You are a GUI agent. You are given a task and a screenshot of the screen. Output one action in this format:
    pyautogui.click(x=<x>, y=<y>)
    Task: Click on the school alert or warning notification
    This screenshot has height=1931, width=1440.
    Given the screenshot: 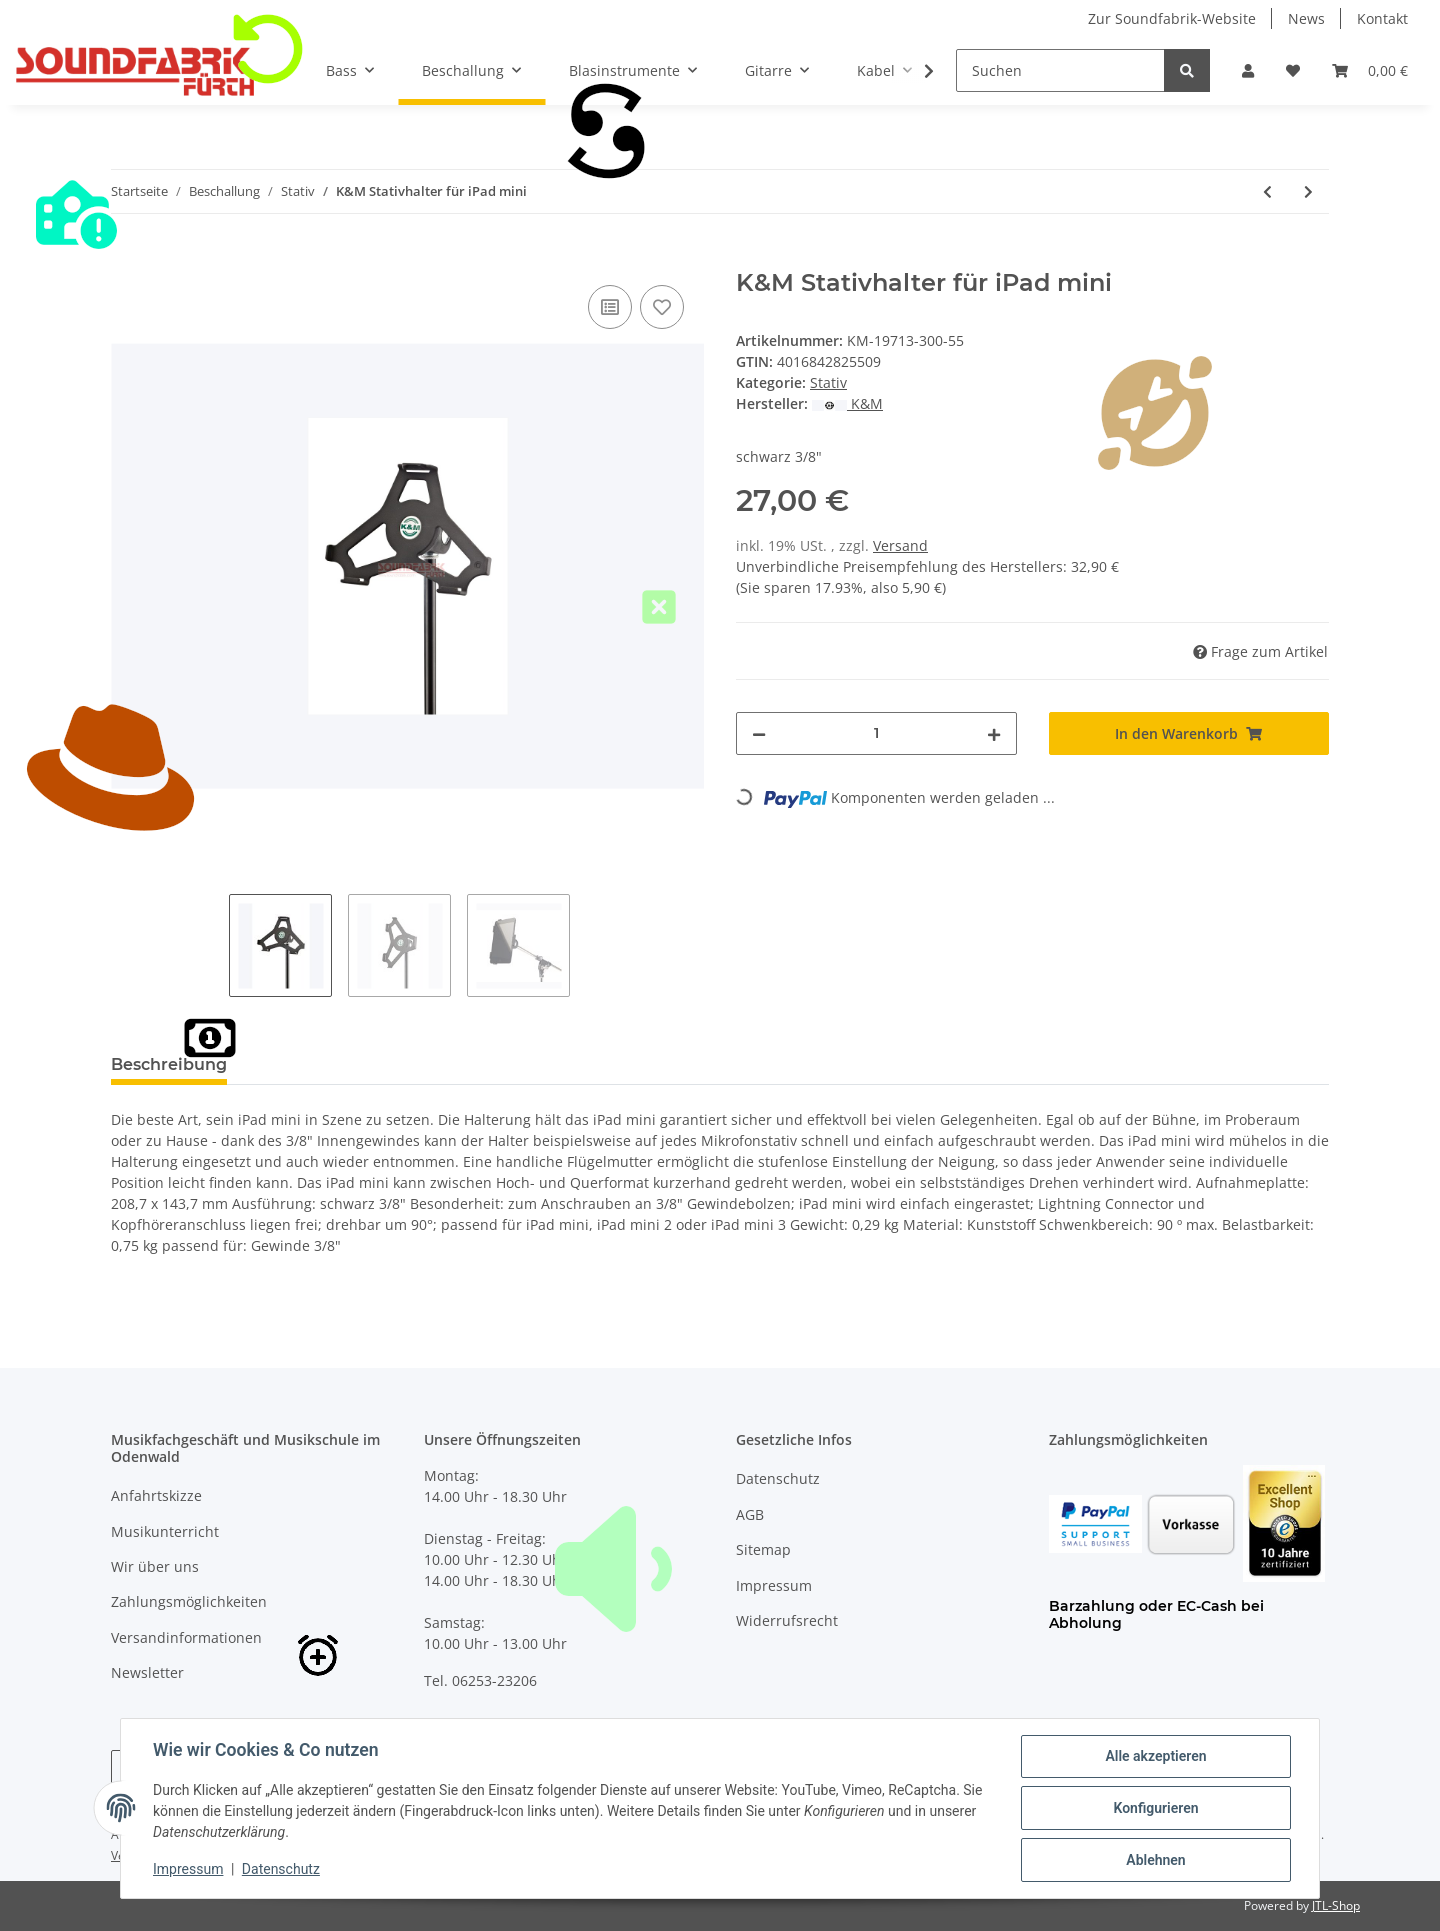 What is the action you would take?
    pyautogui.click(x=76, y=212)
    